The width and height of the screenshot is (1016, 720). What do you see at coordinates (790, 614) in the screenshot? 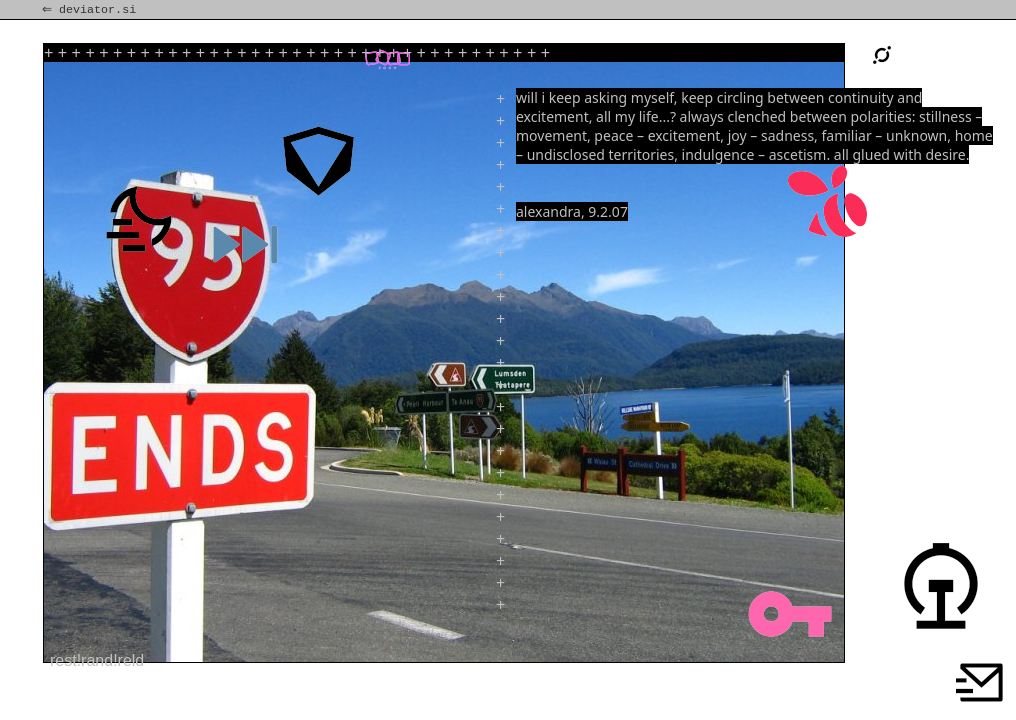
I see `access security or authentication settings` at bounding box center [790, 614].